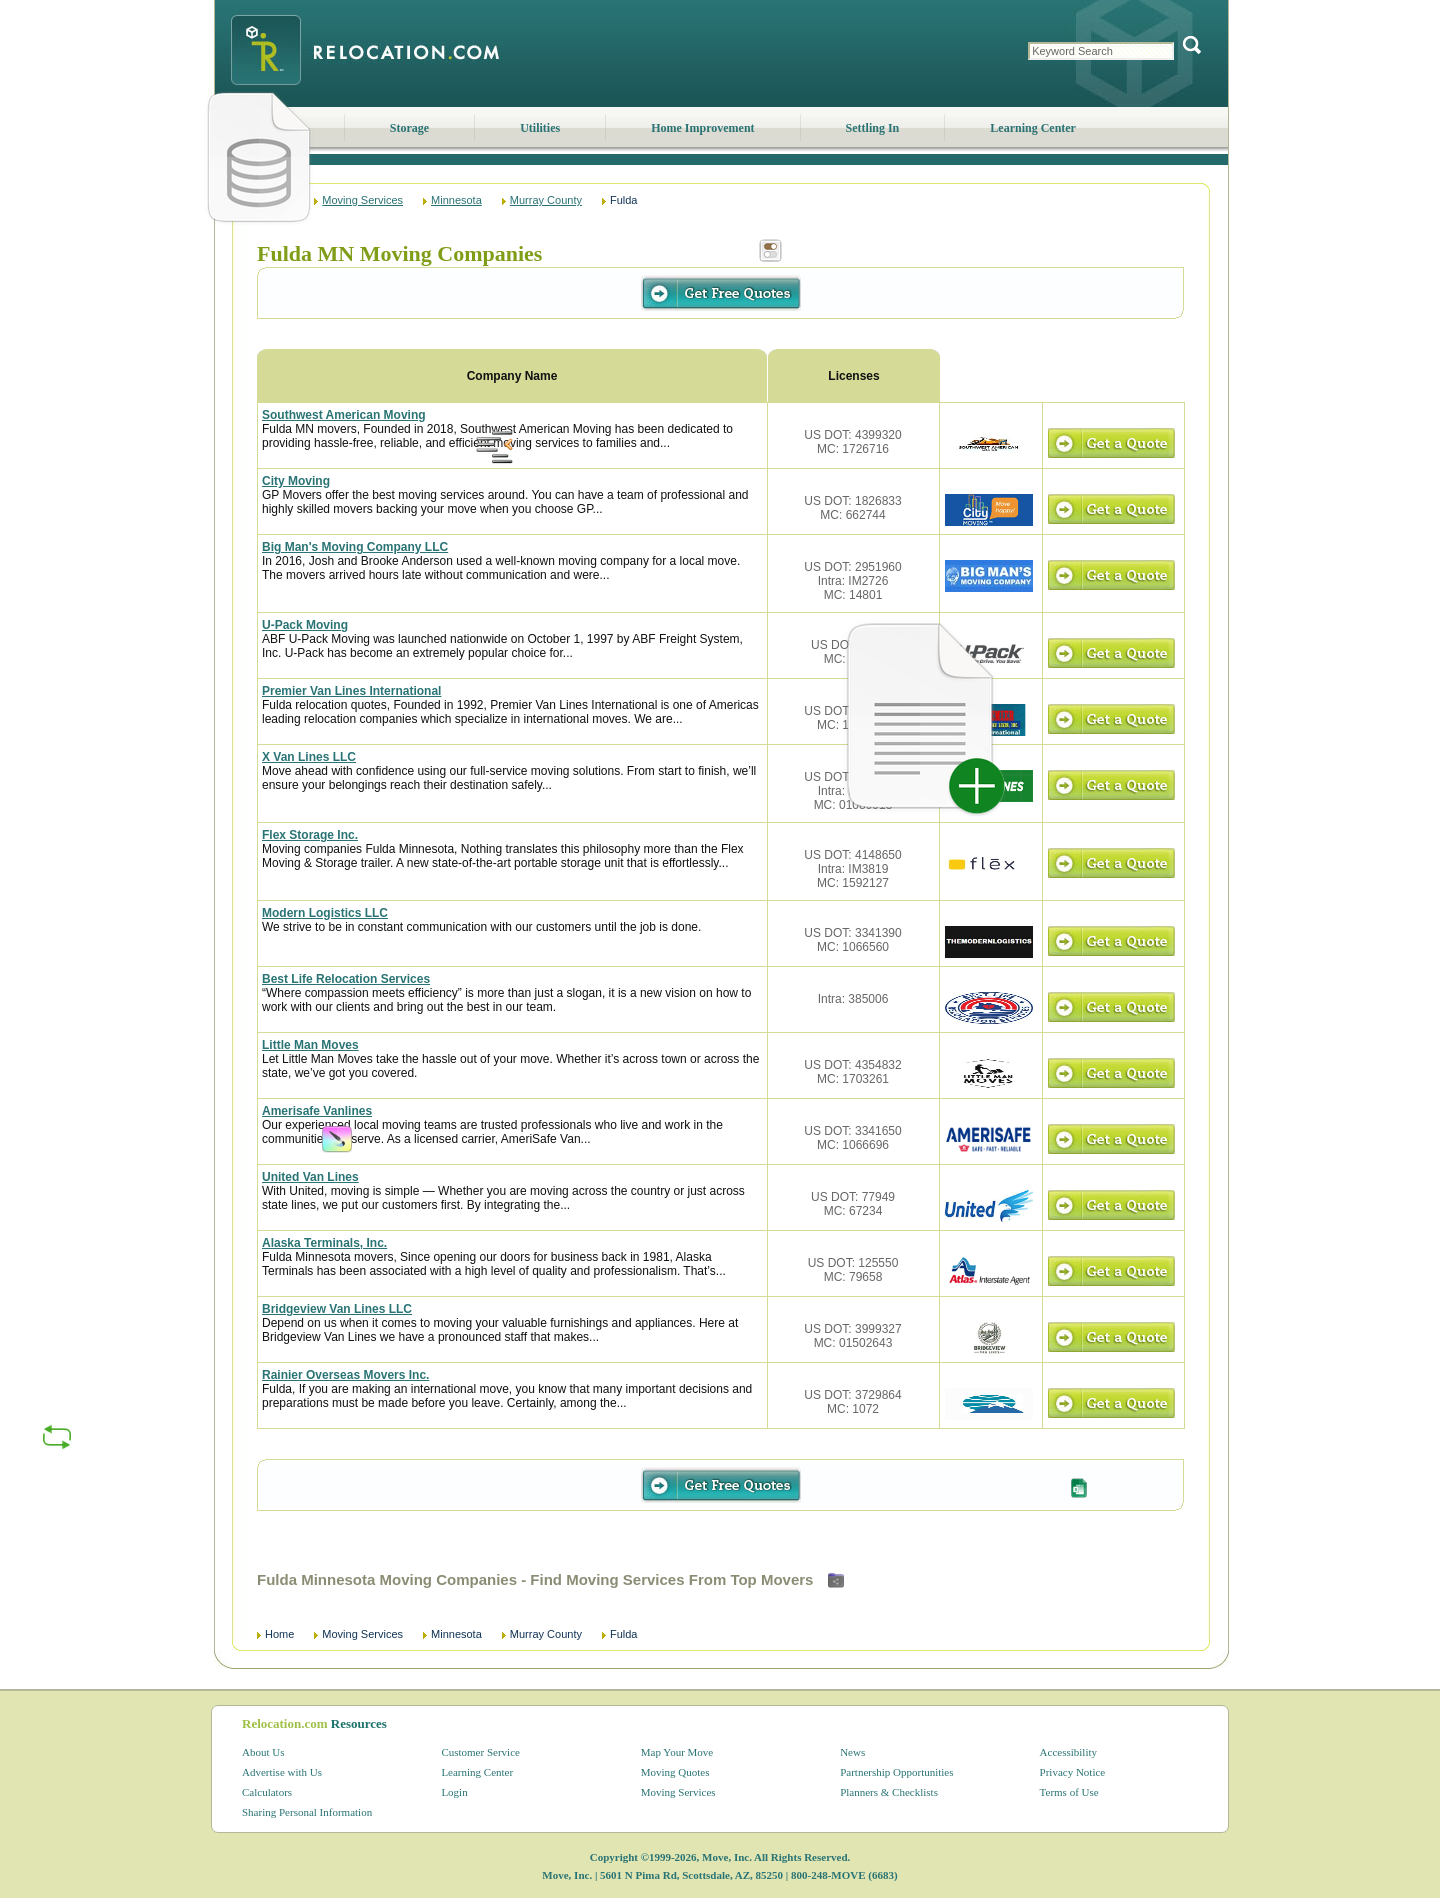 This screenshot has height=1898, width=1440. What do you see at coordinates (259, 157) in the screenshot?
I see `open a database file` at bounding box center [259, 157].